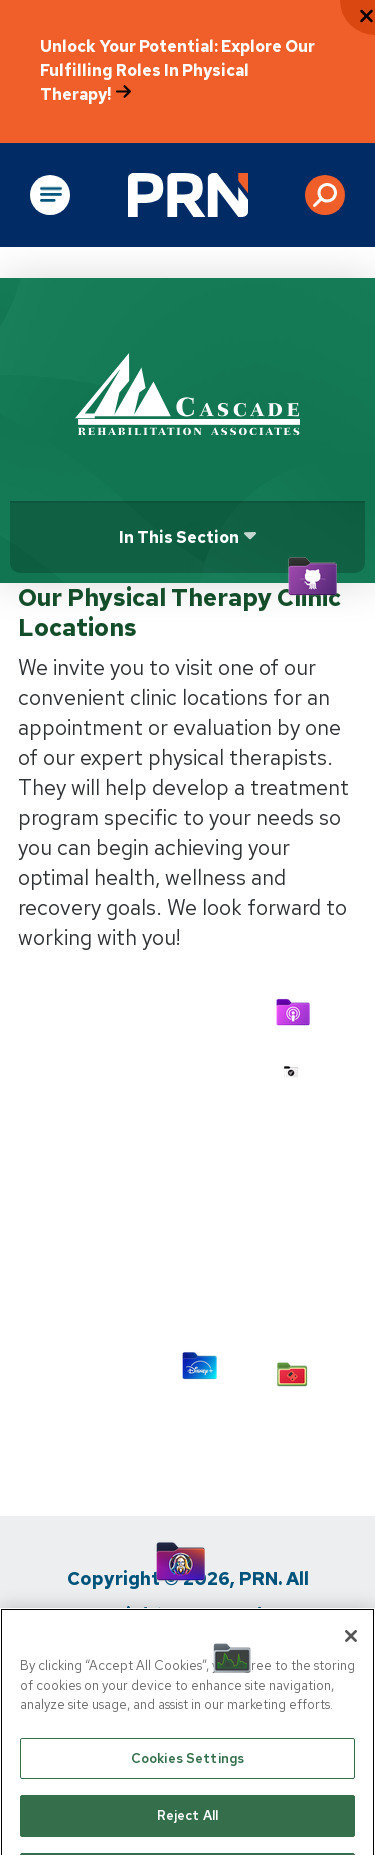 This screenshot has width=375, height=1855. I want to click on open Leonardo.ai project folder, so click(180, 1562).